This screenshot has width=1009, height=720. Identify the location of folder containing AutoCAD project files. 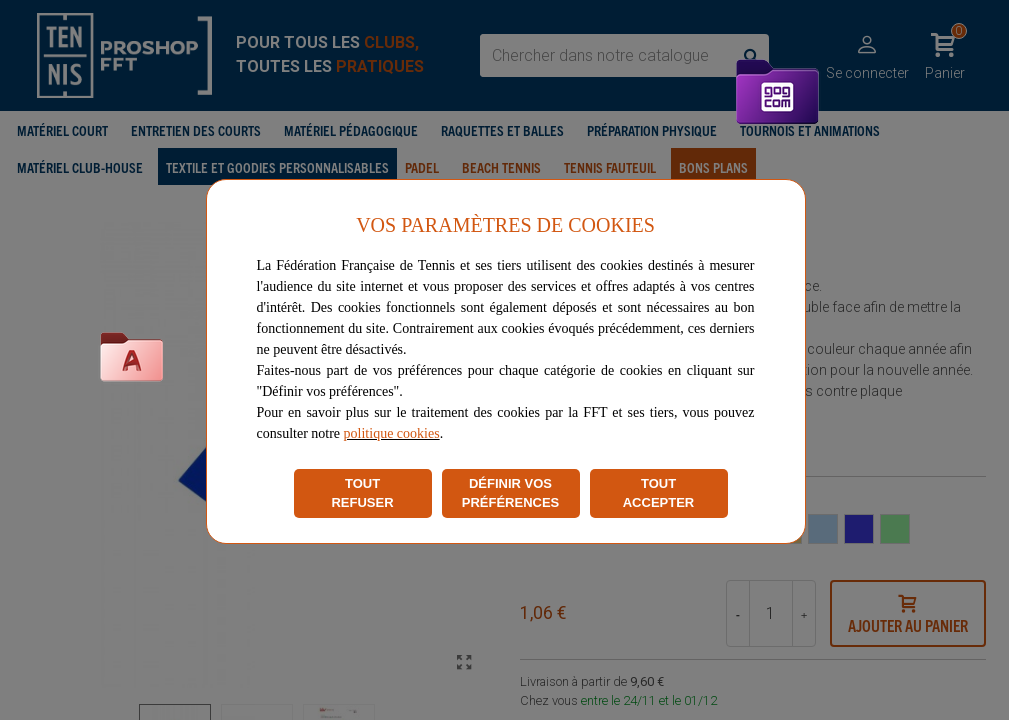
(131, 358).